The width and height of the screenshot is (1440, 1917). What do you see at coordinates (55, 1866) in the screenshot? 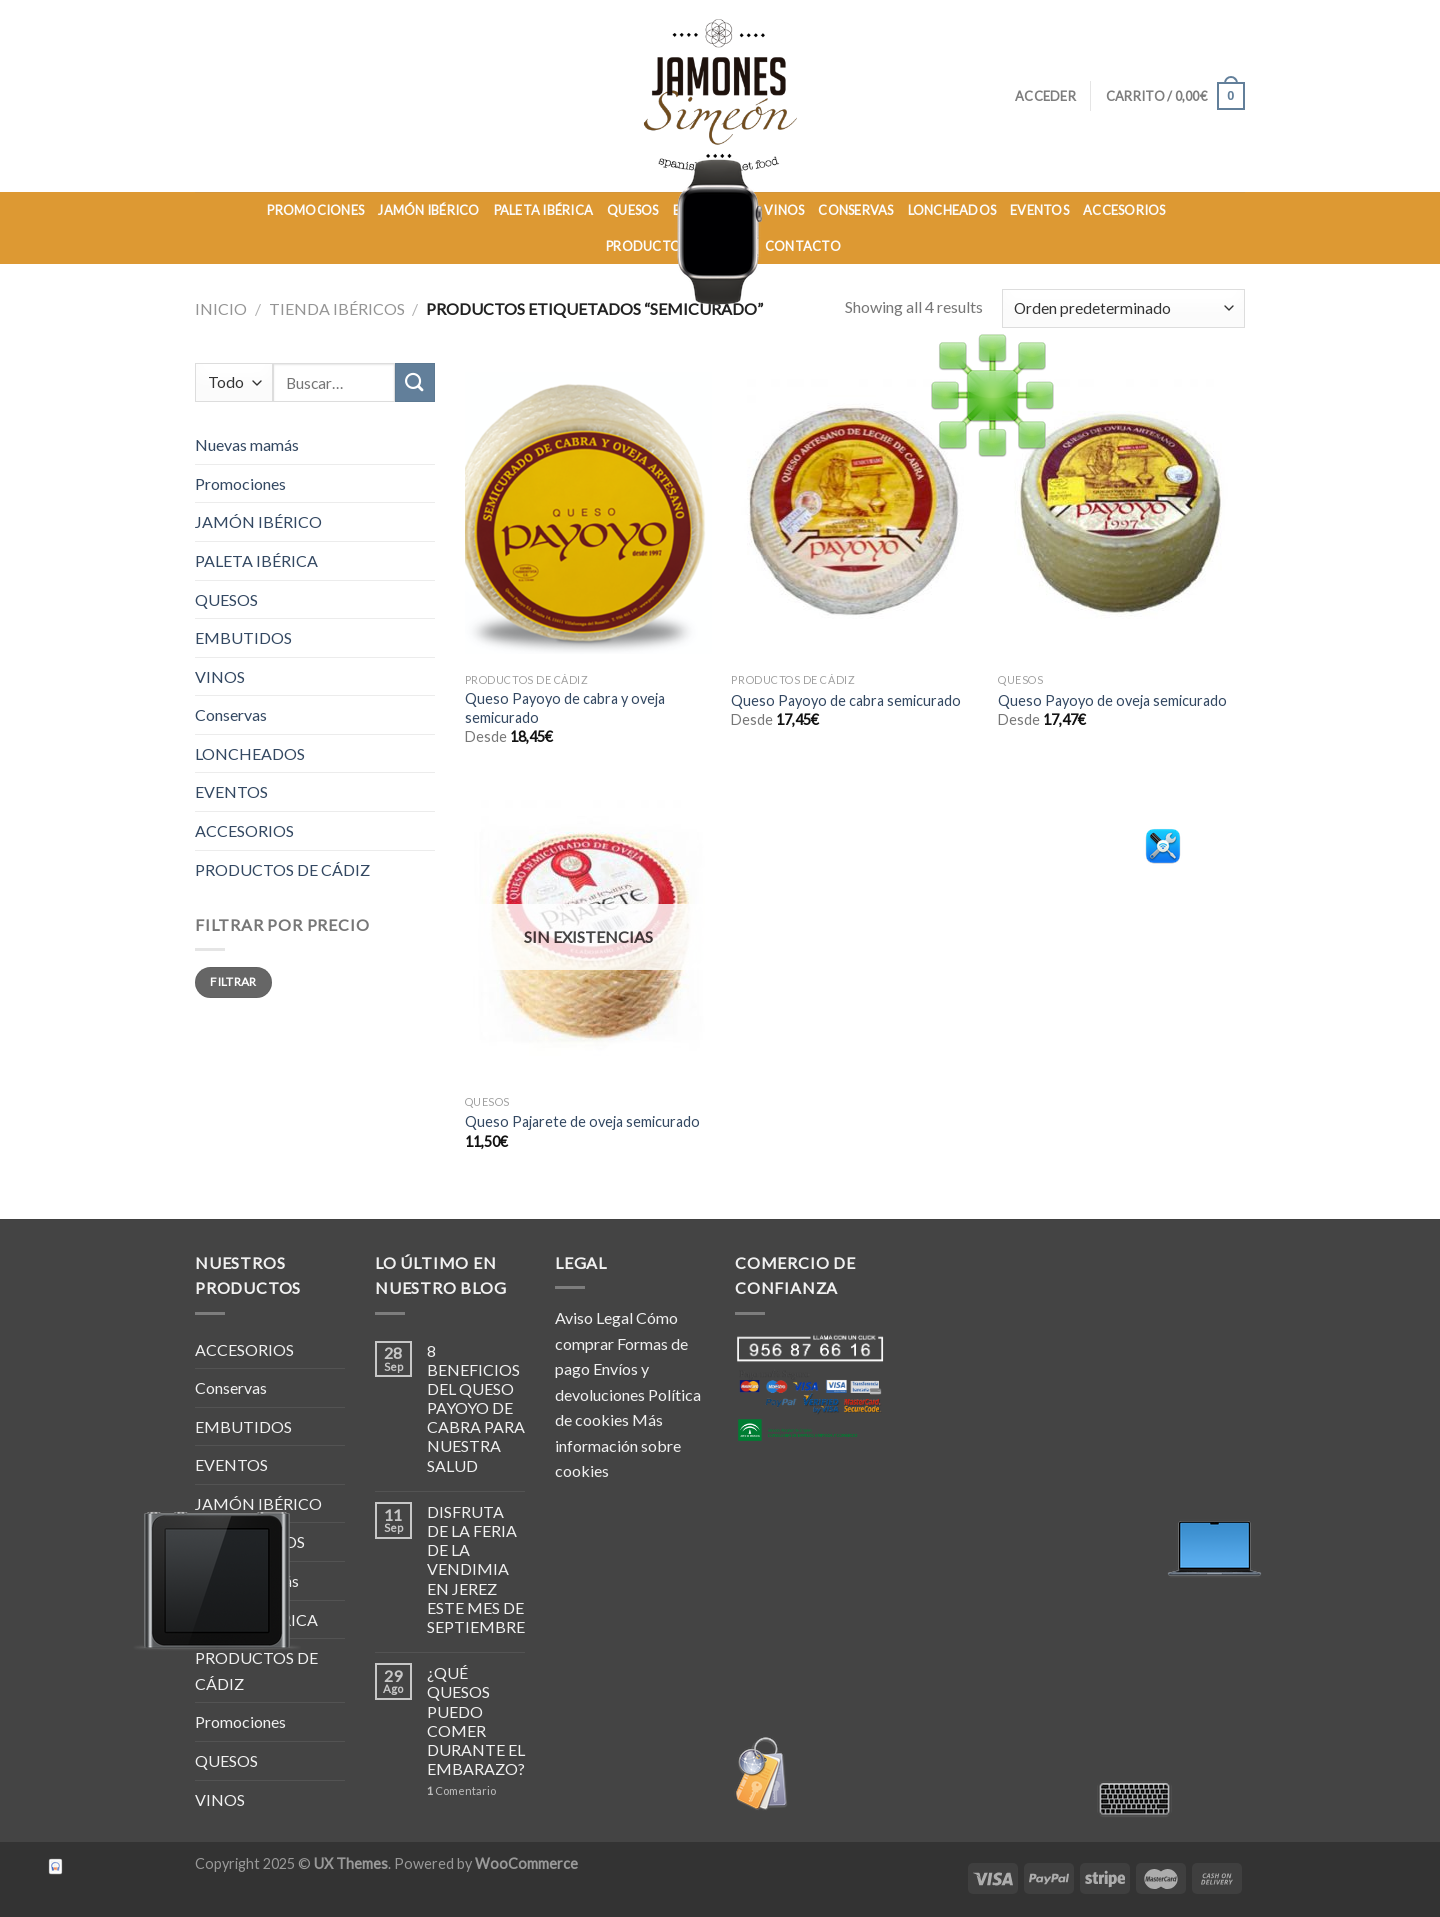
I see `open an audacity project file` at bounding box center [55, 1866].